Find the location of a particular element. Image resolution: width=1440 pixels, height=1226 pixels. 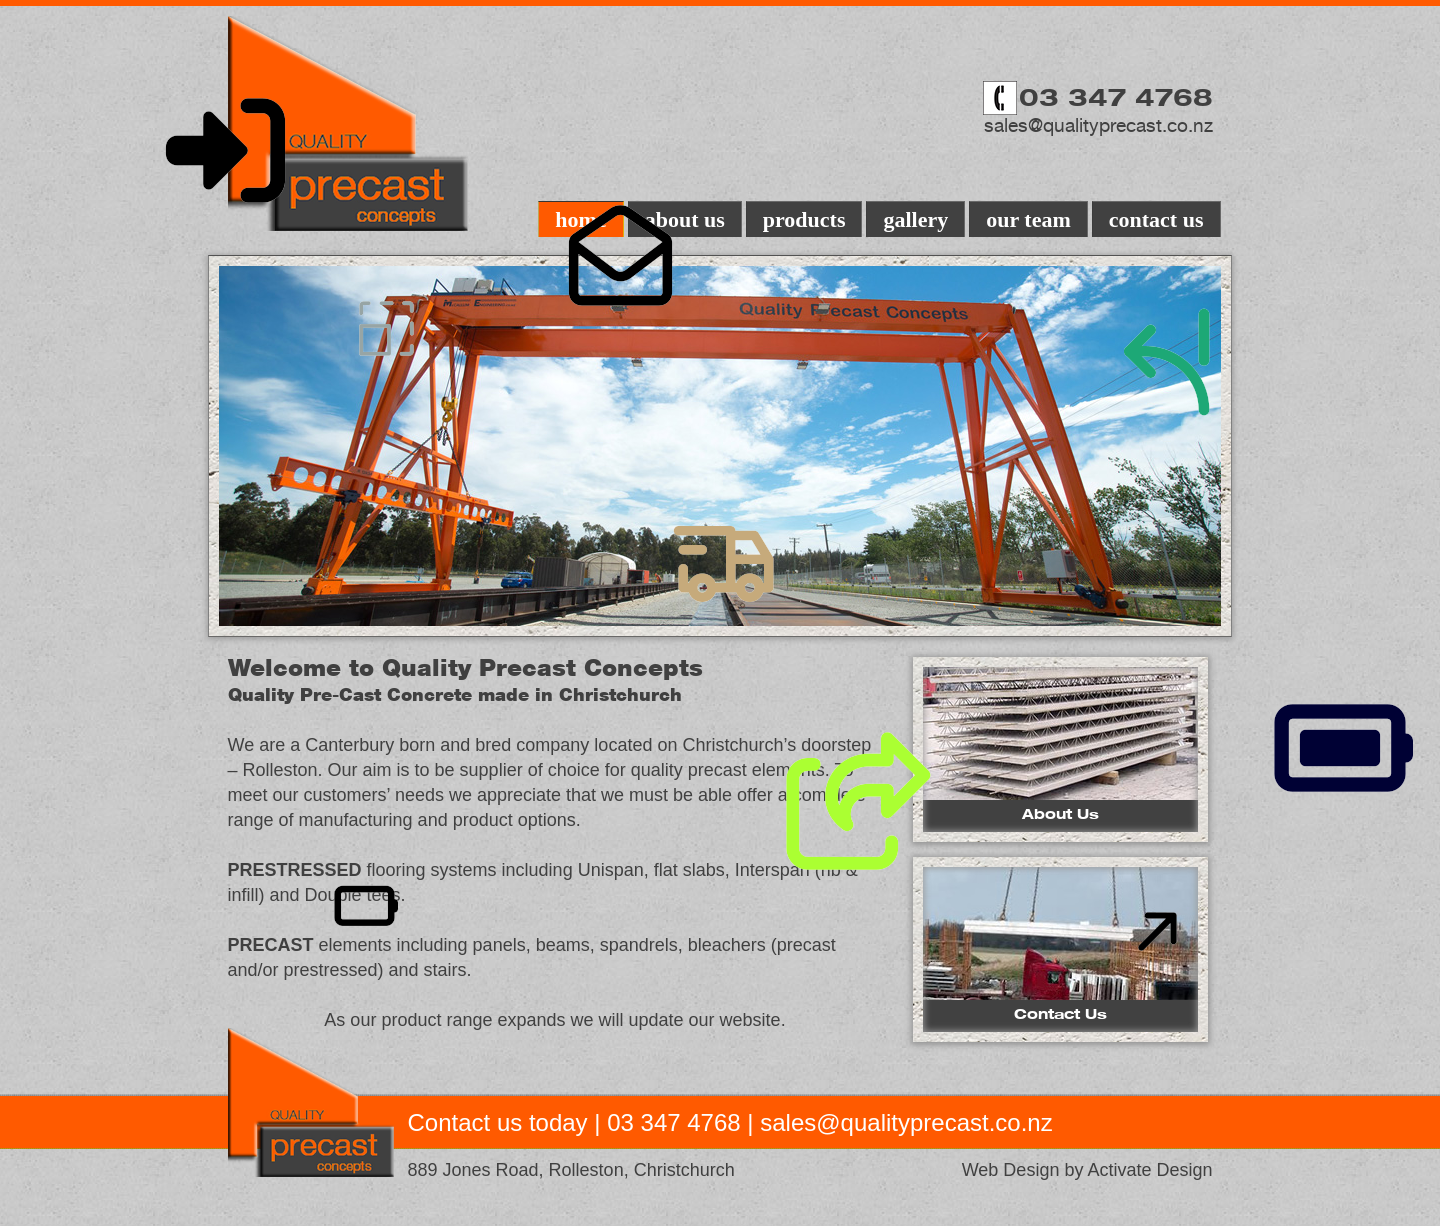

indicates empty battery status is located at coordinates (364, 902).